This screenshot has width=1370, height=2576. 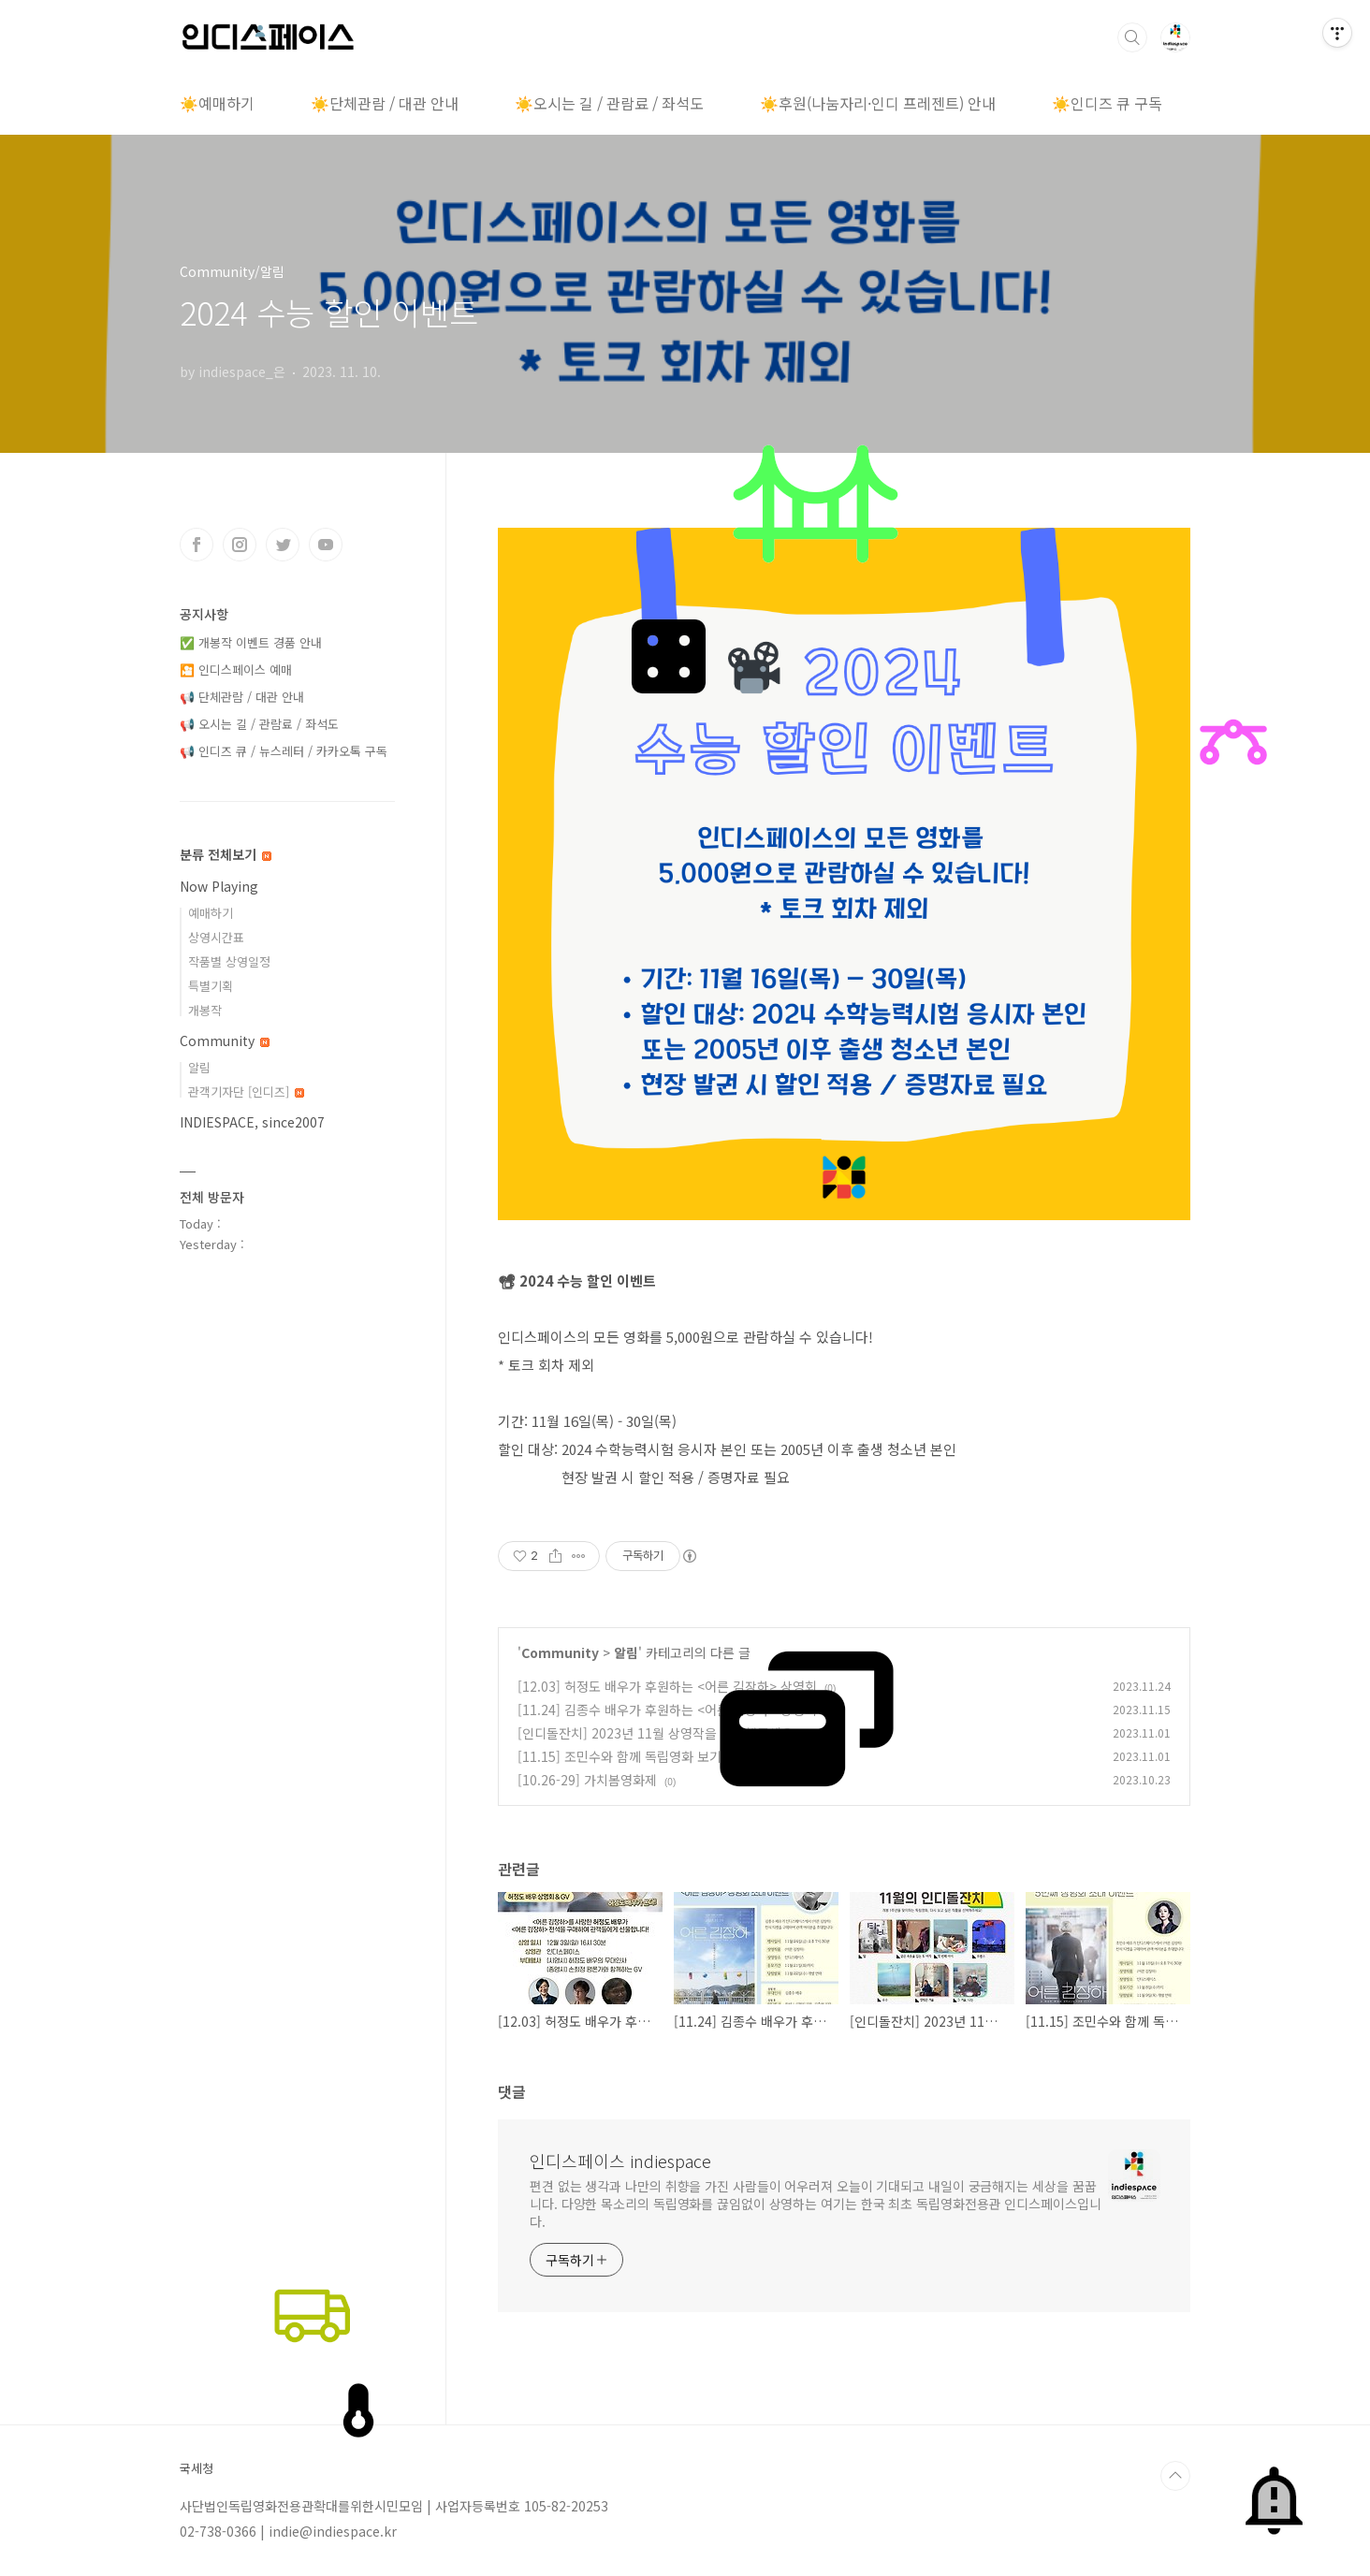 I want to click on edit vector path or bezier curve, so click(x=1233, y=742).